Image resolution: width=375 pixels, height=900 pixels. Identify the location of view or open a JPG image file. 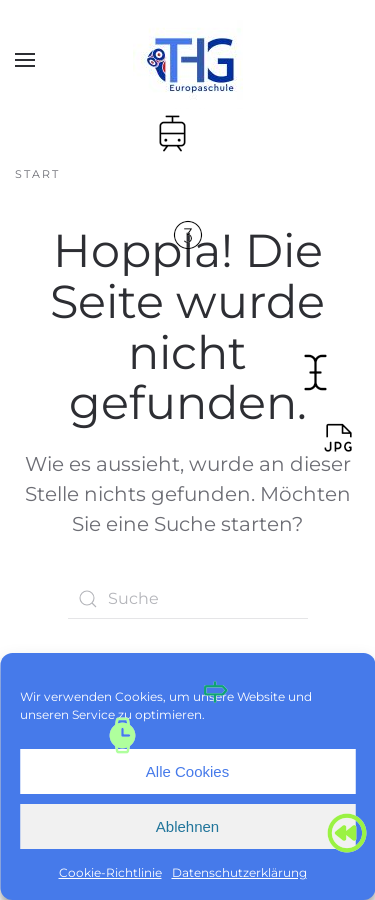
(339, 439).